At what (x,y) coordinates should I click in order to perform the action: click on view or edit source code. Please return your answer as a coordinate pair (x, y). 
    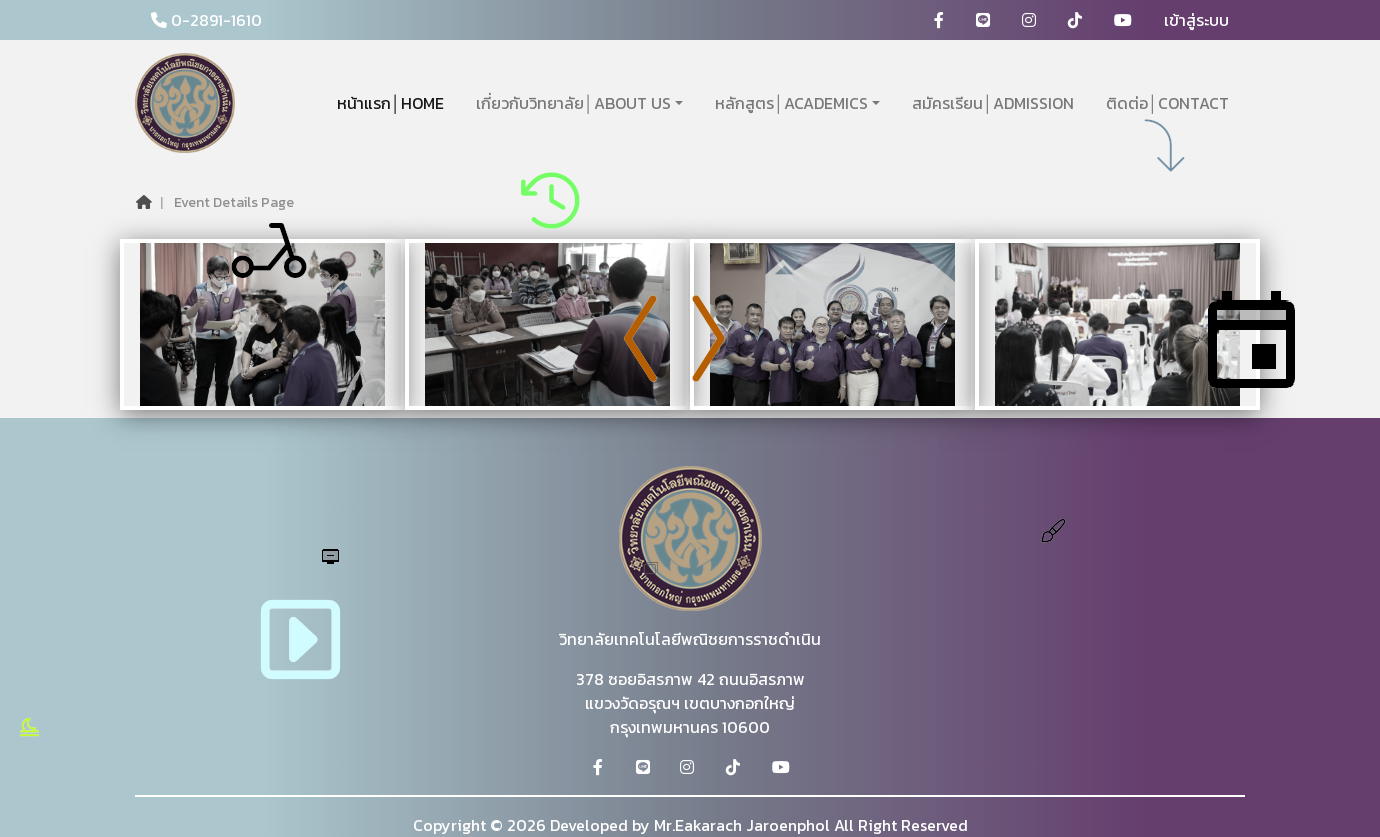
    Looking at the image, I should click on (674, 338).